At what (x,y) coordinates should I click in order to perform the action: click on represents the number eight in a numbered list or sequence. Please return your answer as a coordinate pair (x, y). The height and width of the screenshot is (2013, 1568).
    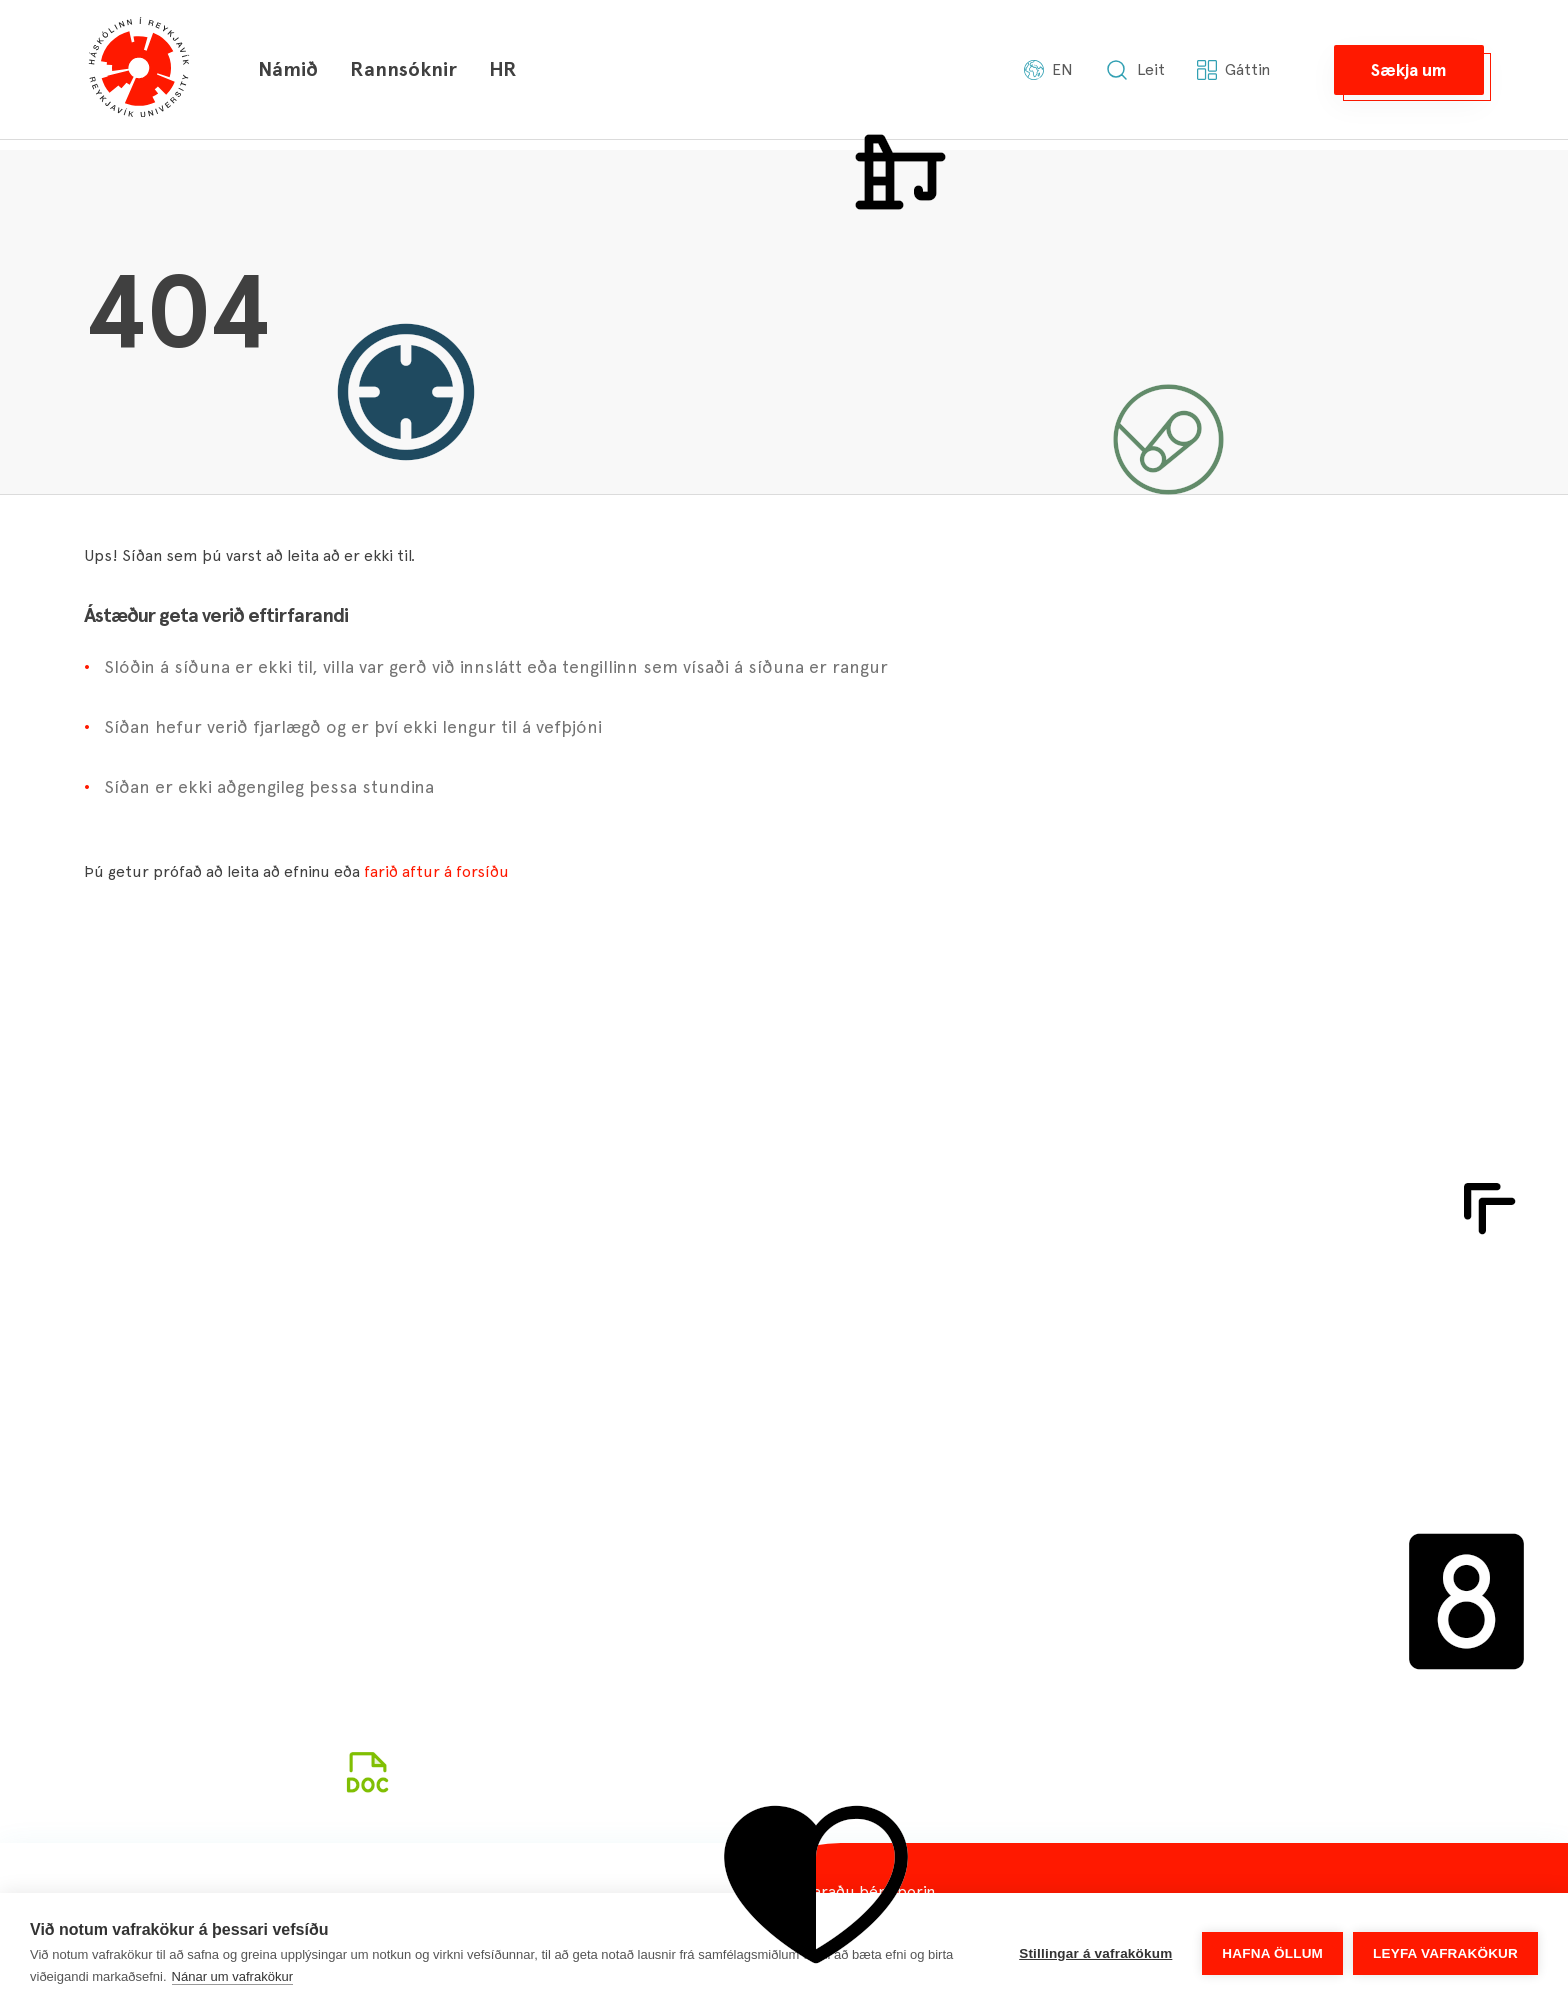
    Looking at the image, I should click on (1466, 1601).